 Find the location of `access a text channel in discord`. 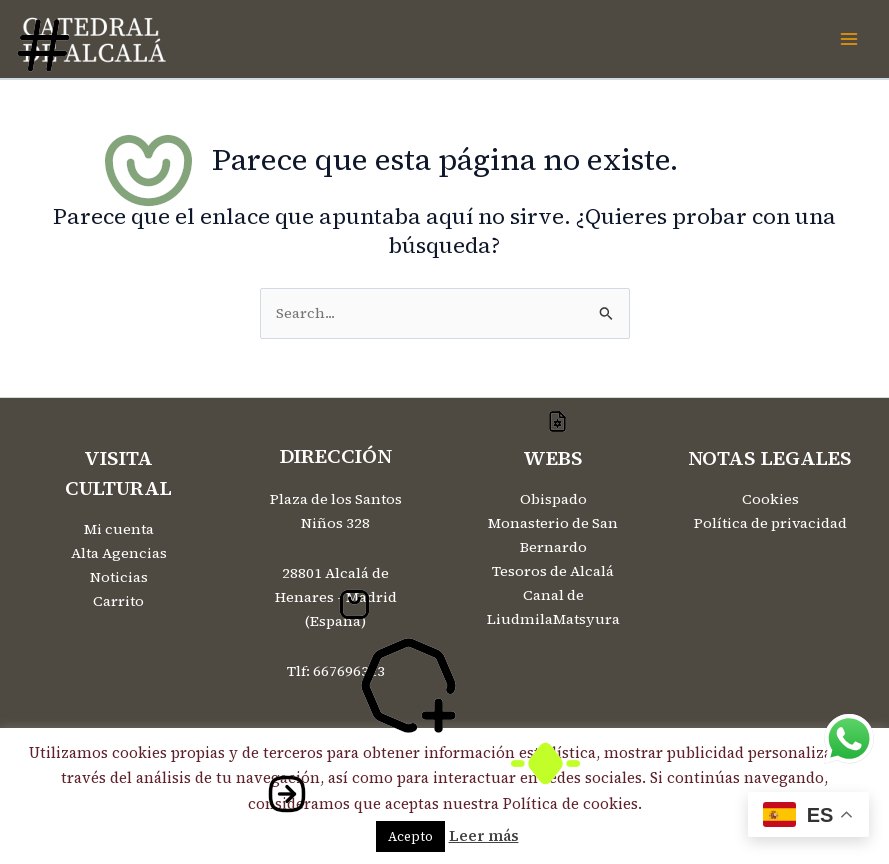

access a text channel in discord is located at coordinates (43, 45).